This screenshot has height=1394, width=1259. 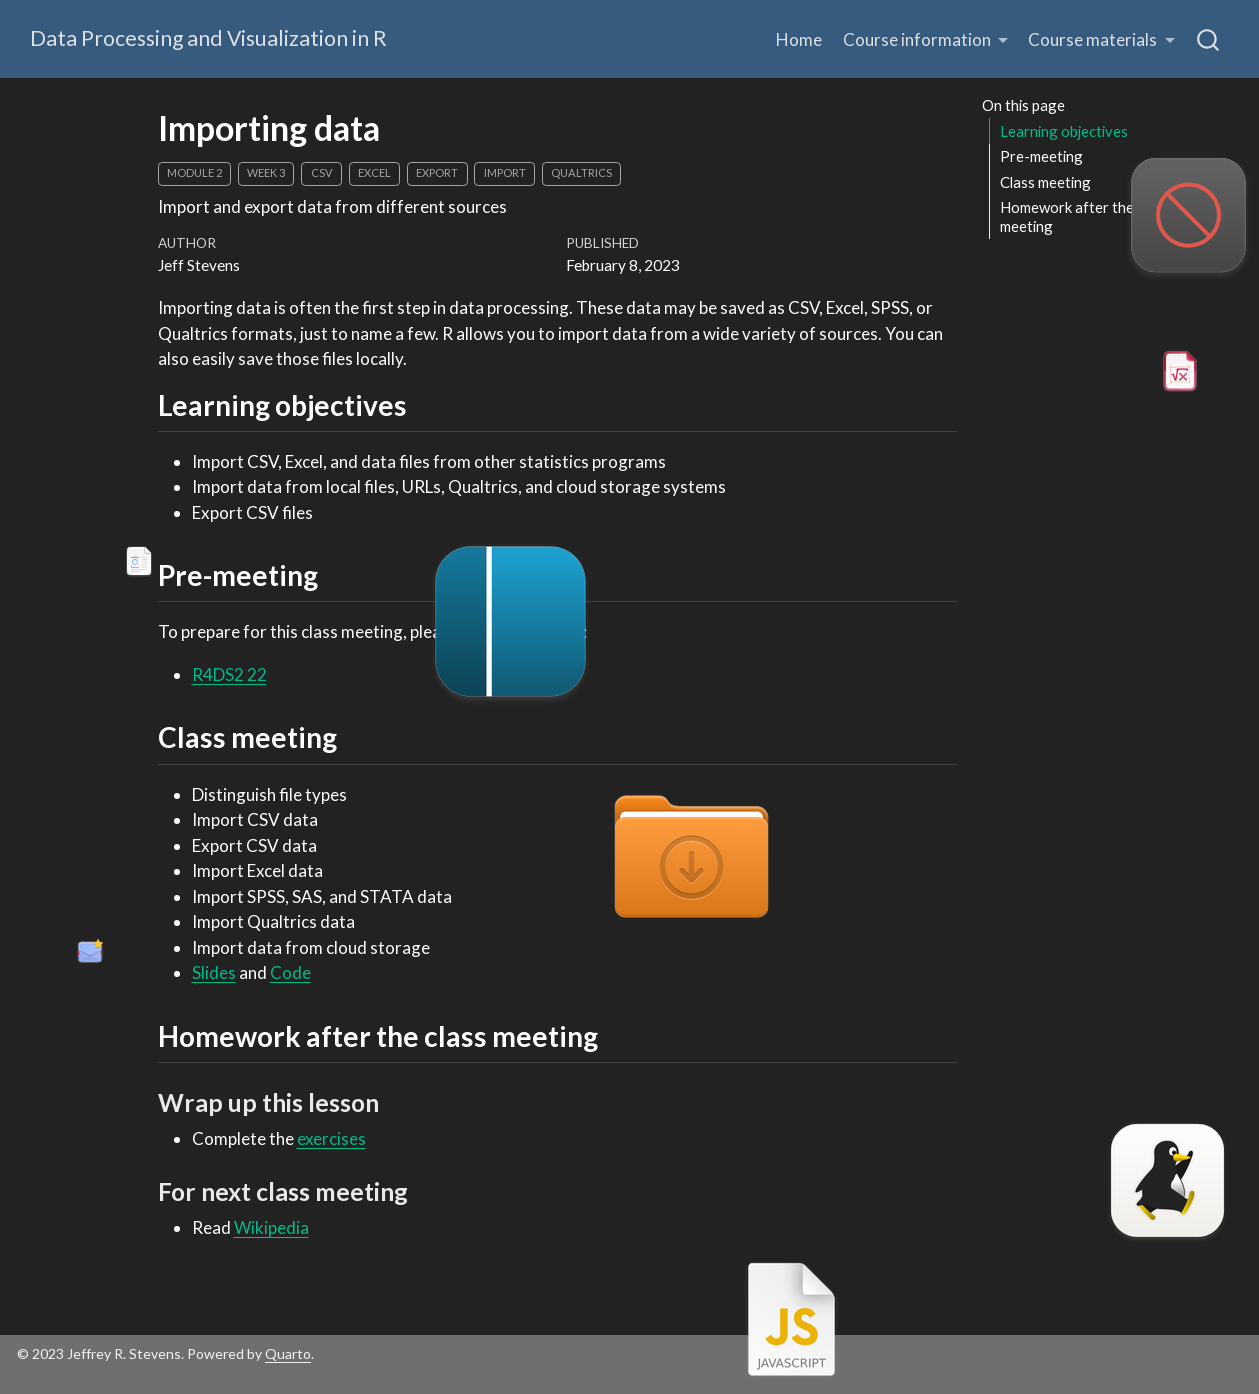 What do you see at coordinates (791, 1321) in the screenshot?
I see `a javascript source code file` at bounding box center [791, 1321].